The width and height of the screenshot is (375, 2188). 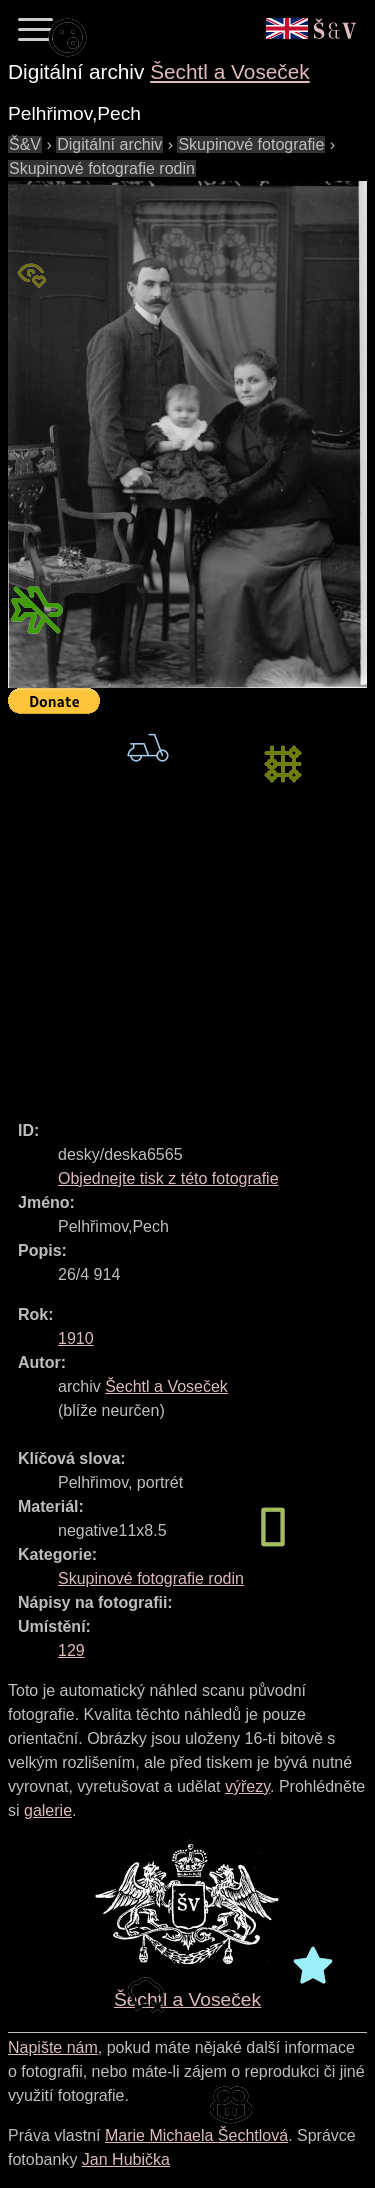 I want to click on delete a message or conversation, so click(x=145, y=1994).